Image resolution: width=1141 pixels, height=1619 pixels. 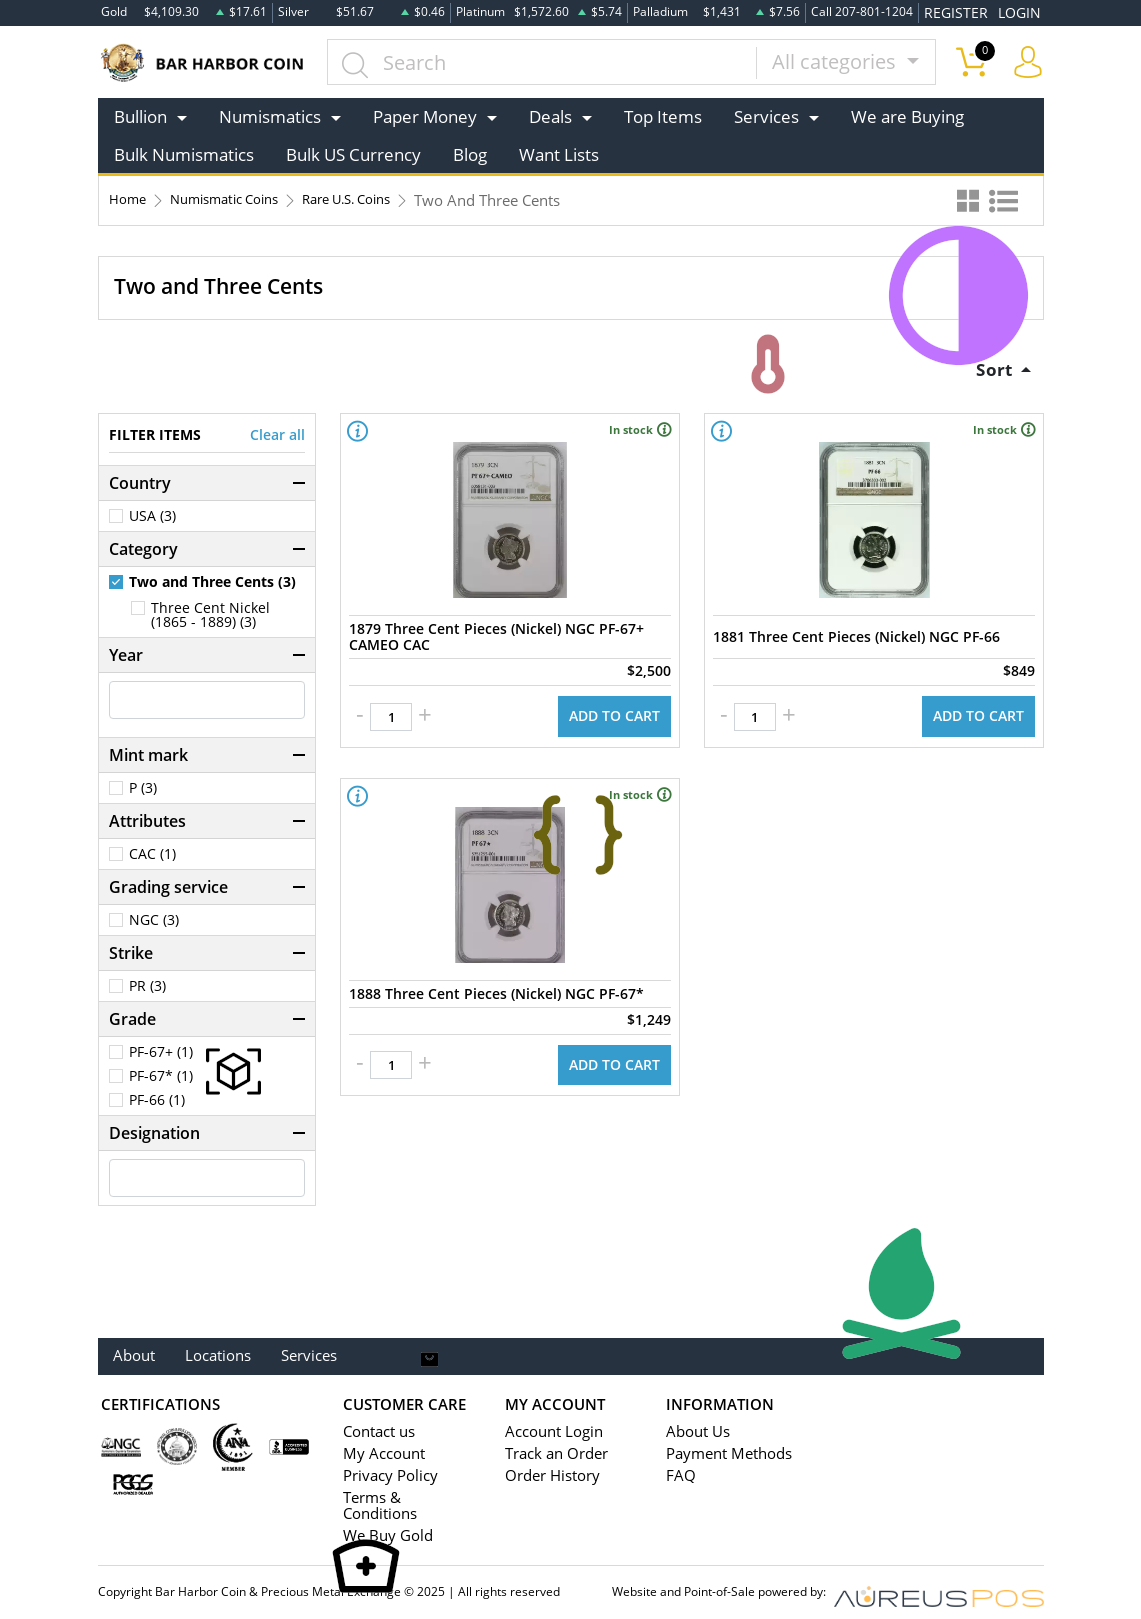 I want to click on access nursing or healthcare services, so click(x=366, y=1566).